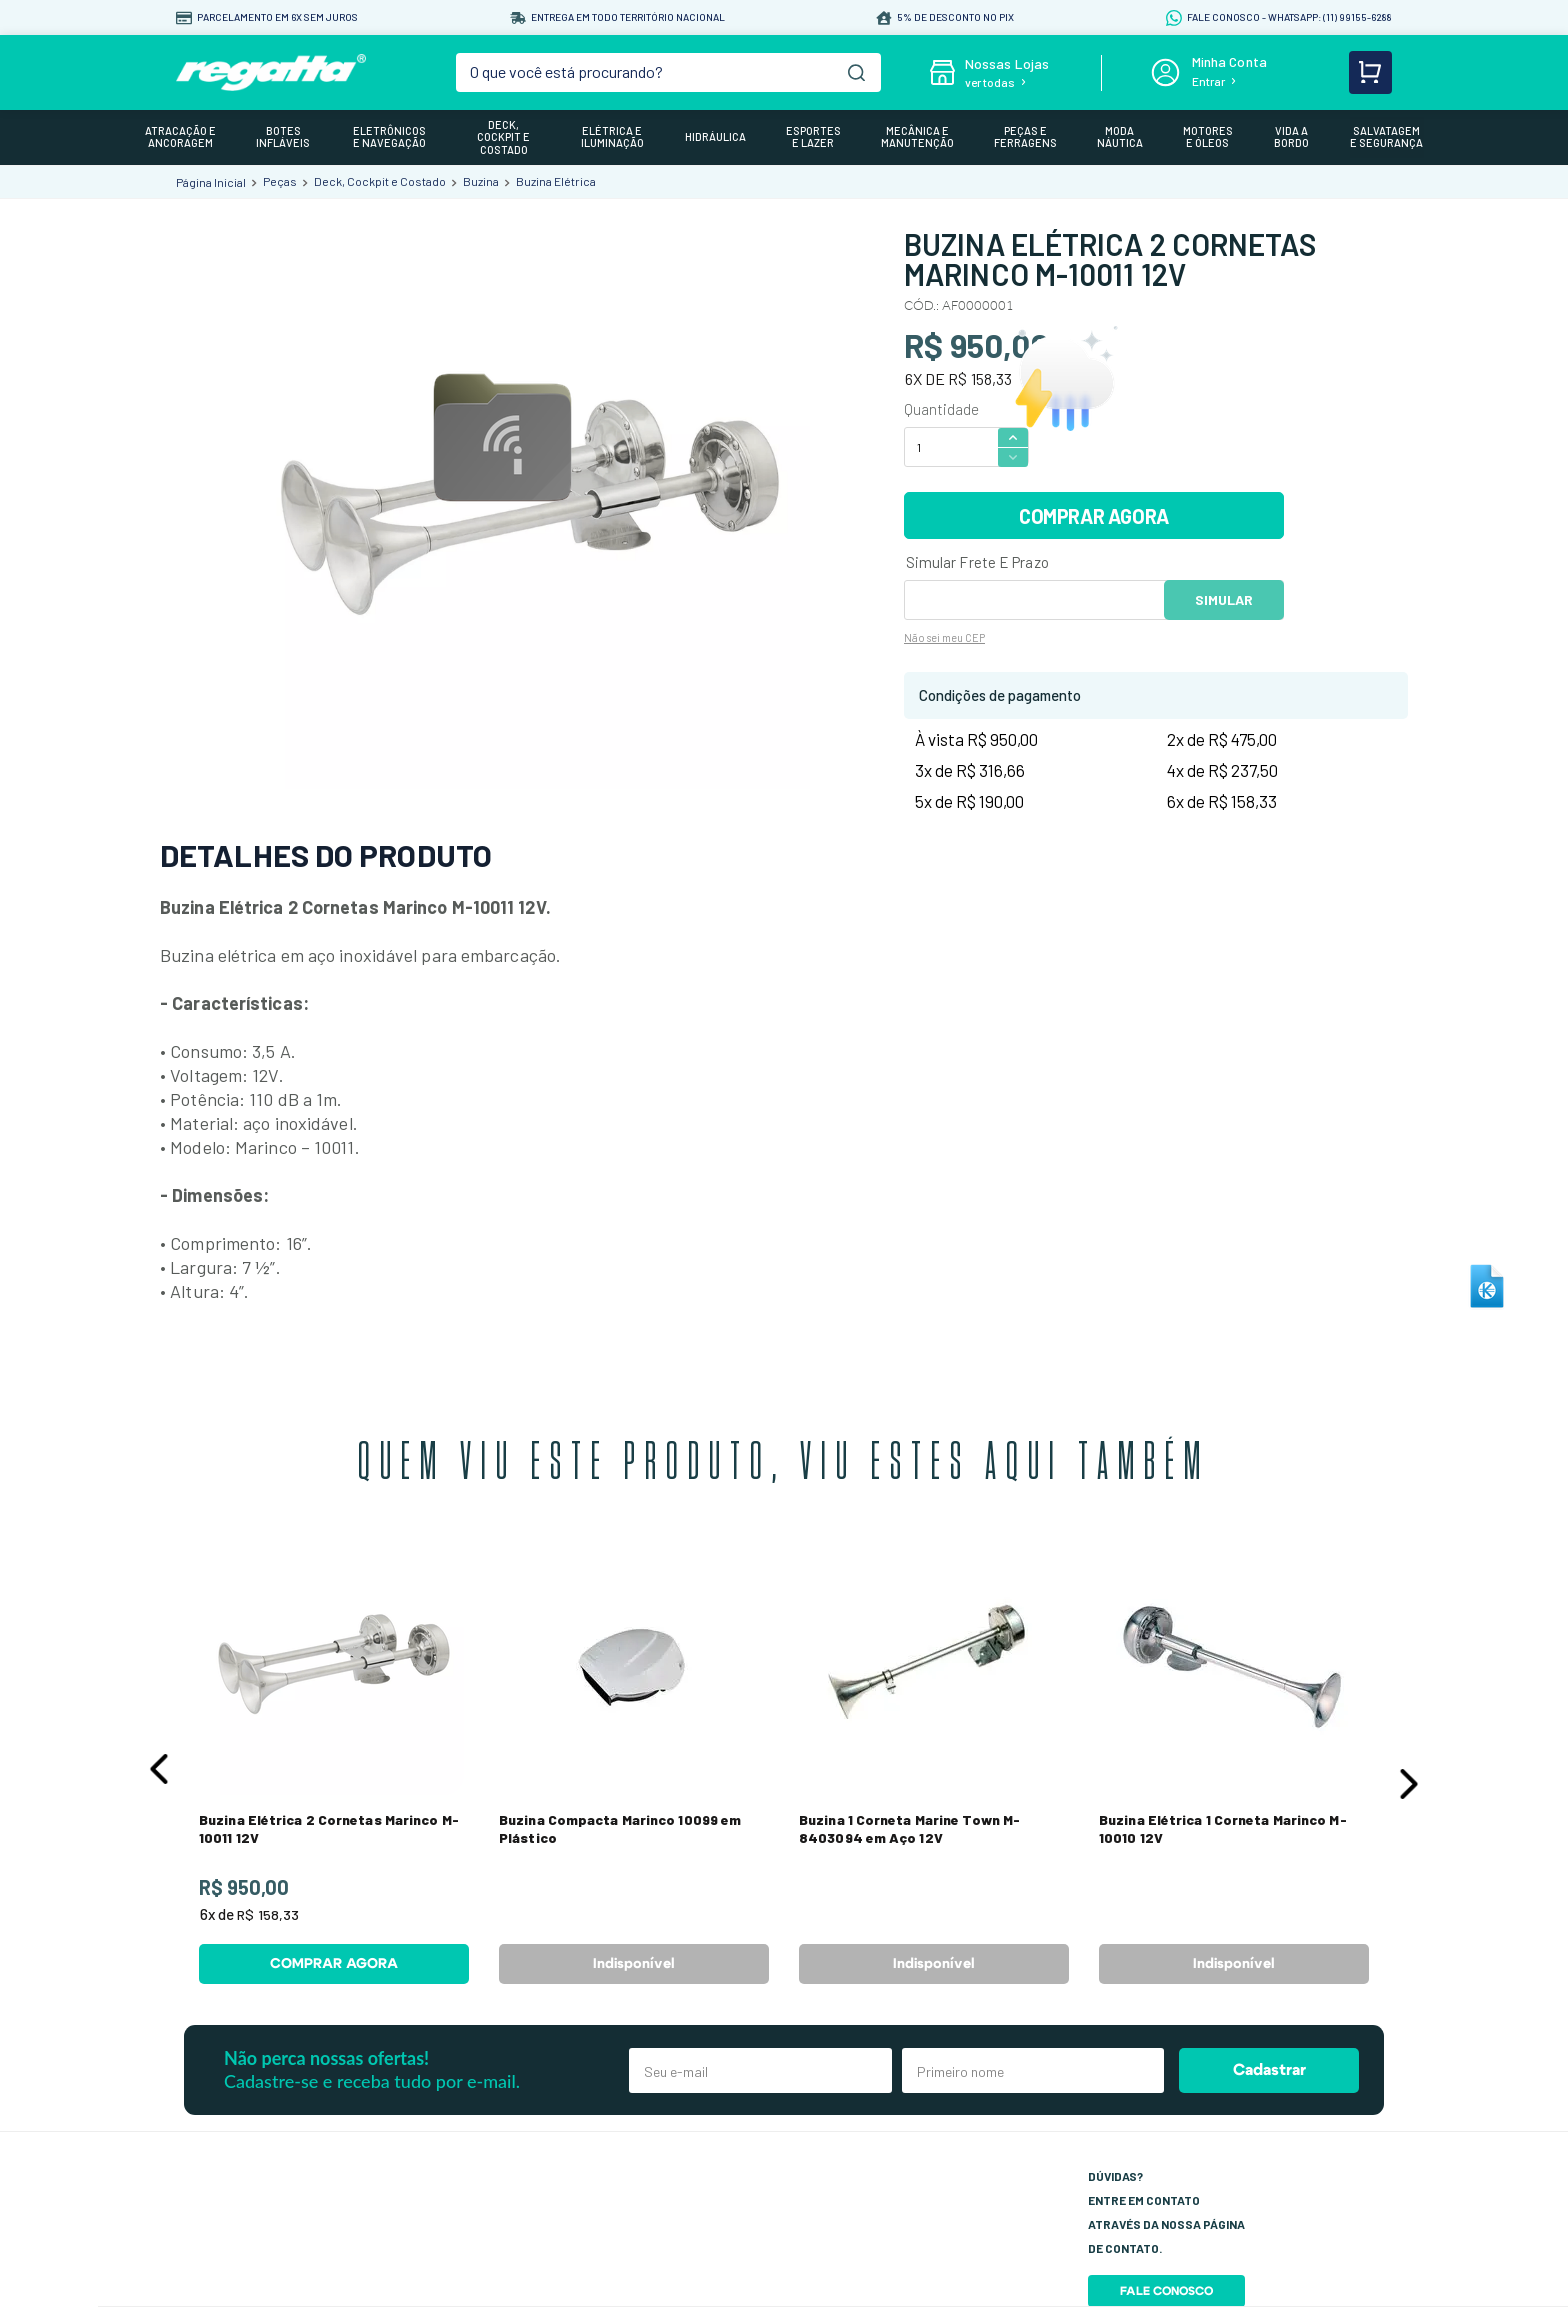  What do you see at coordinates (1066, 378) in the screenshot?
I see `indicates nighttime thunderstorm conditions` at bounding box center [1066, 378].